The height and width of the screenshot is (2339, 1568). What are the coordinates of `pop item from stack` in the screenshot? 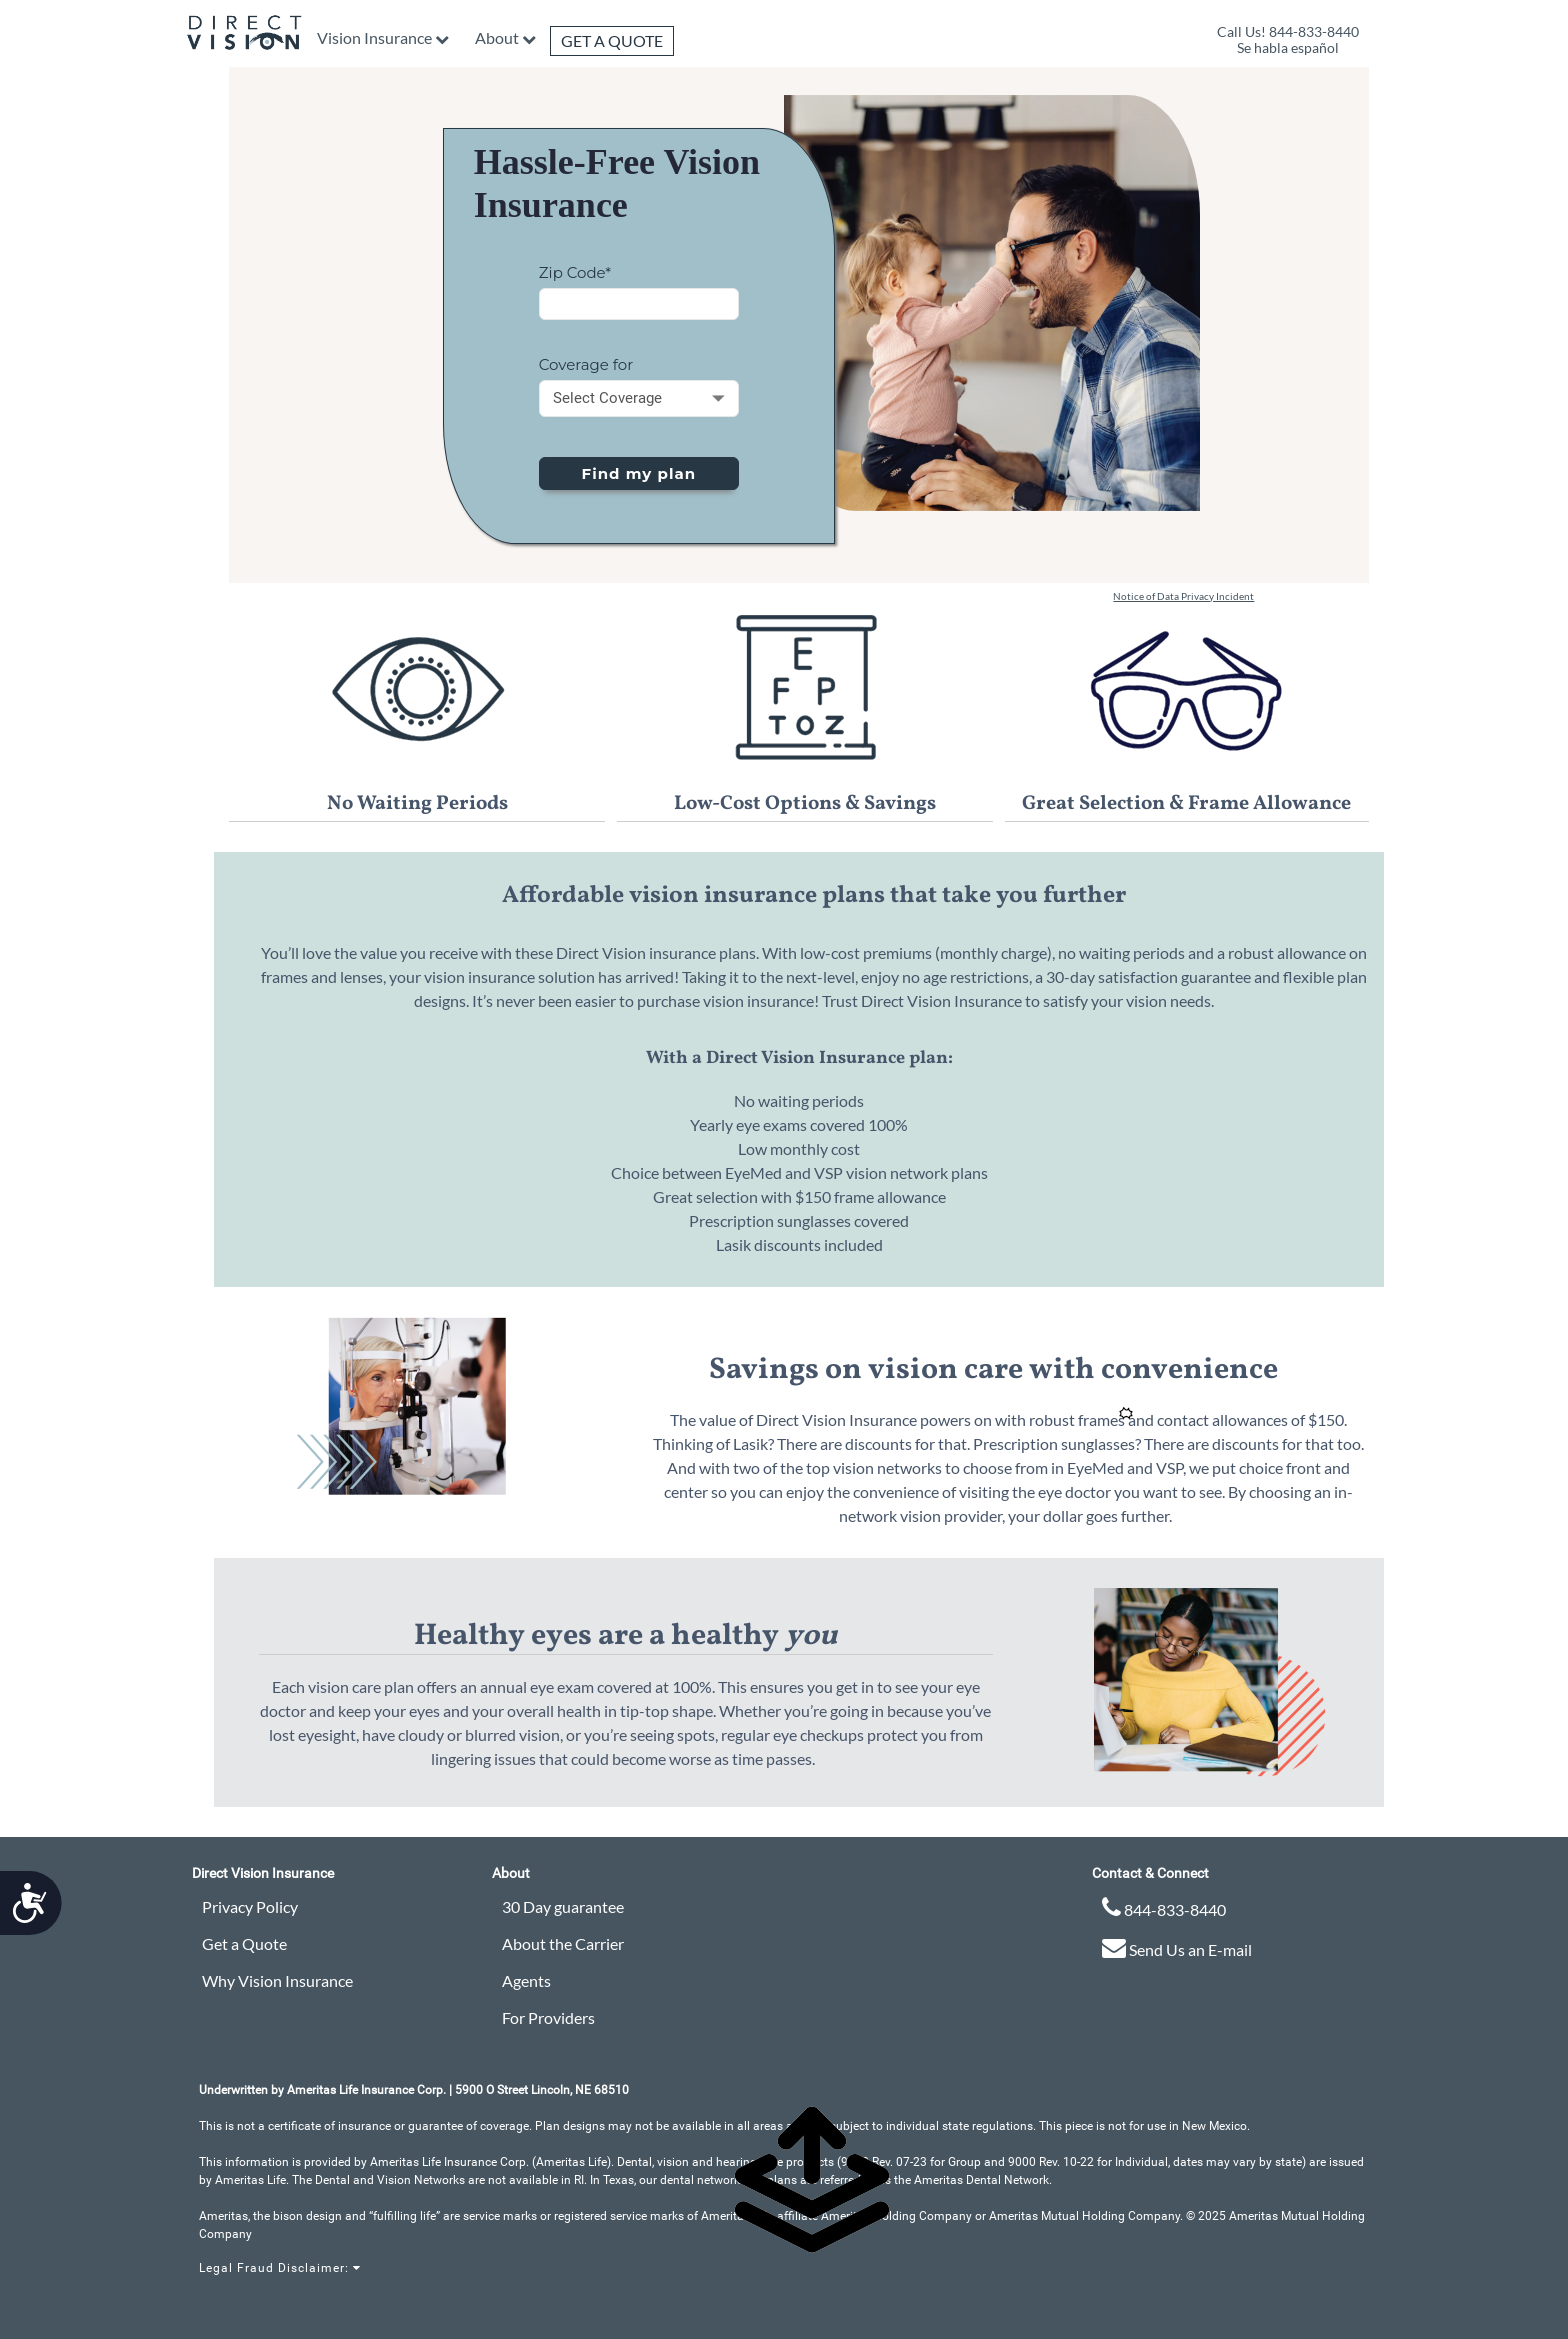 It's located at (812, 2184).